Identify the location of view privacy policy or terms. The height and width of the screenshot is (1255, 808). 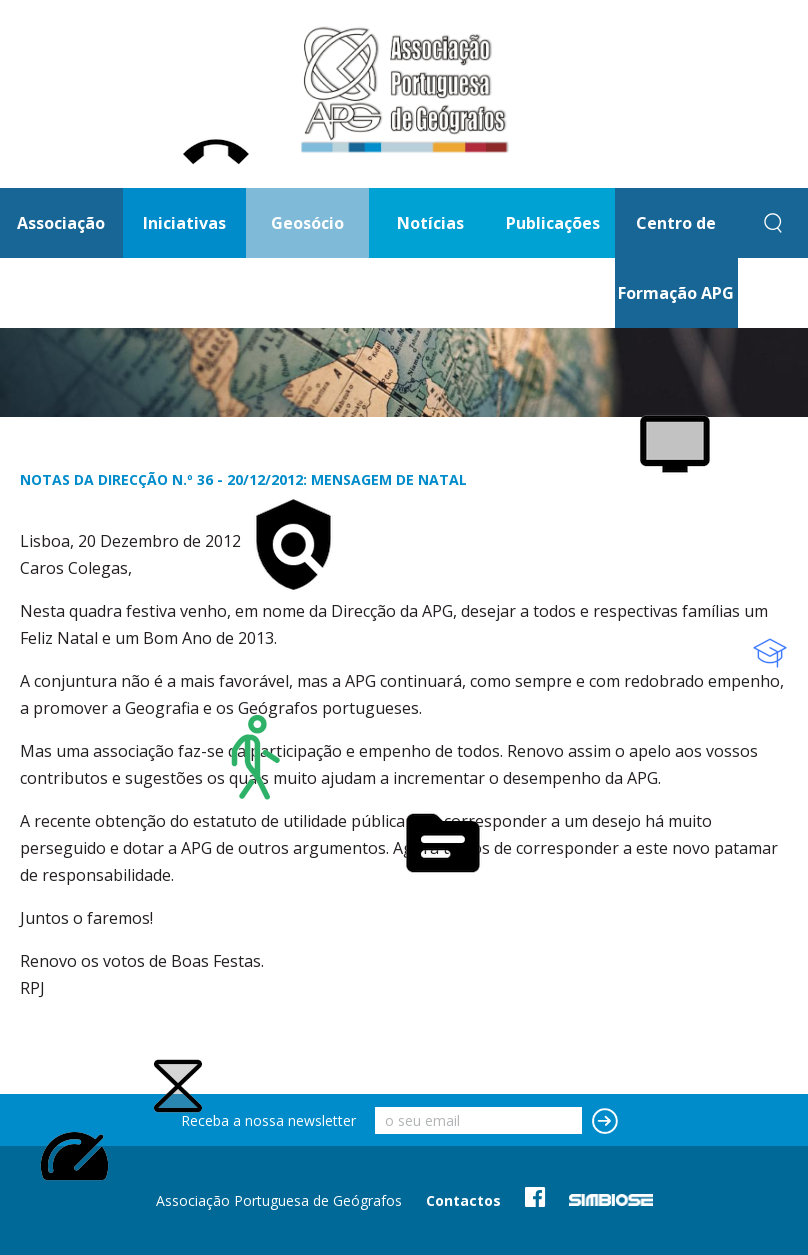
(293, 544).